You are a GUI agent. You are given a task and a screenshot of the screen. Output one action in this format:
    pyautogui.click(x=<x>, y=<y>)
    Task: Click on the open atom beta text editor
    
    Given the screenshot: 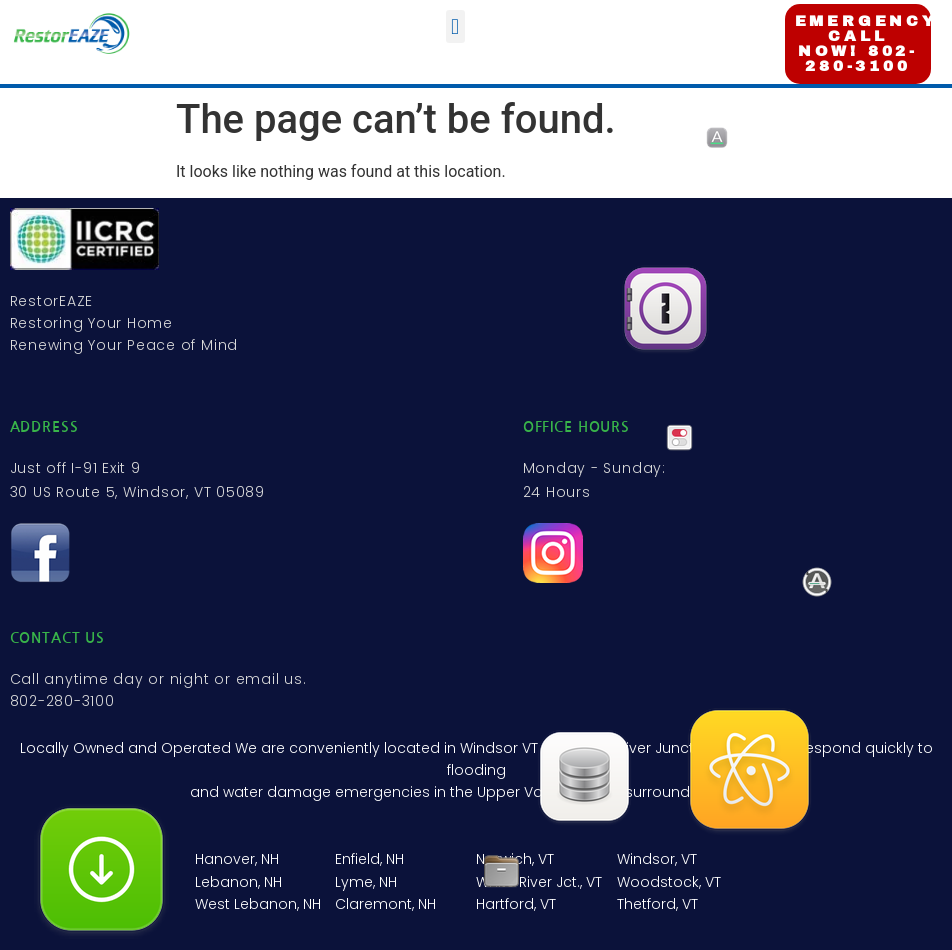 What is the action you would take?
    pyautogui.click(x=749, y=769)
    